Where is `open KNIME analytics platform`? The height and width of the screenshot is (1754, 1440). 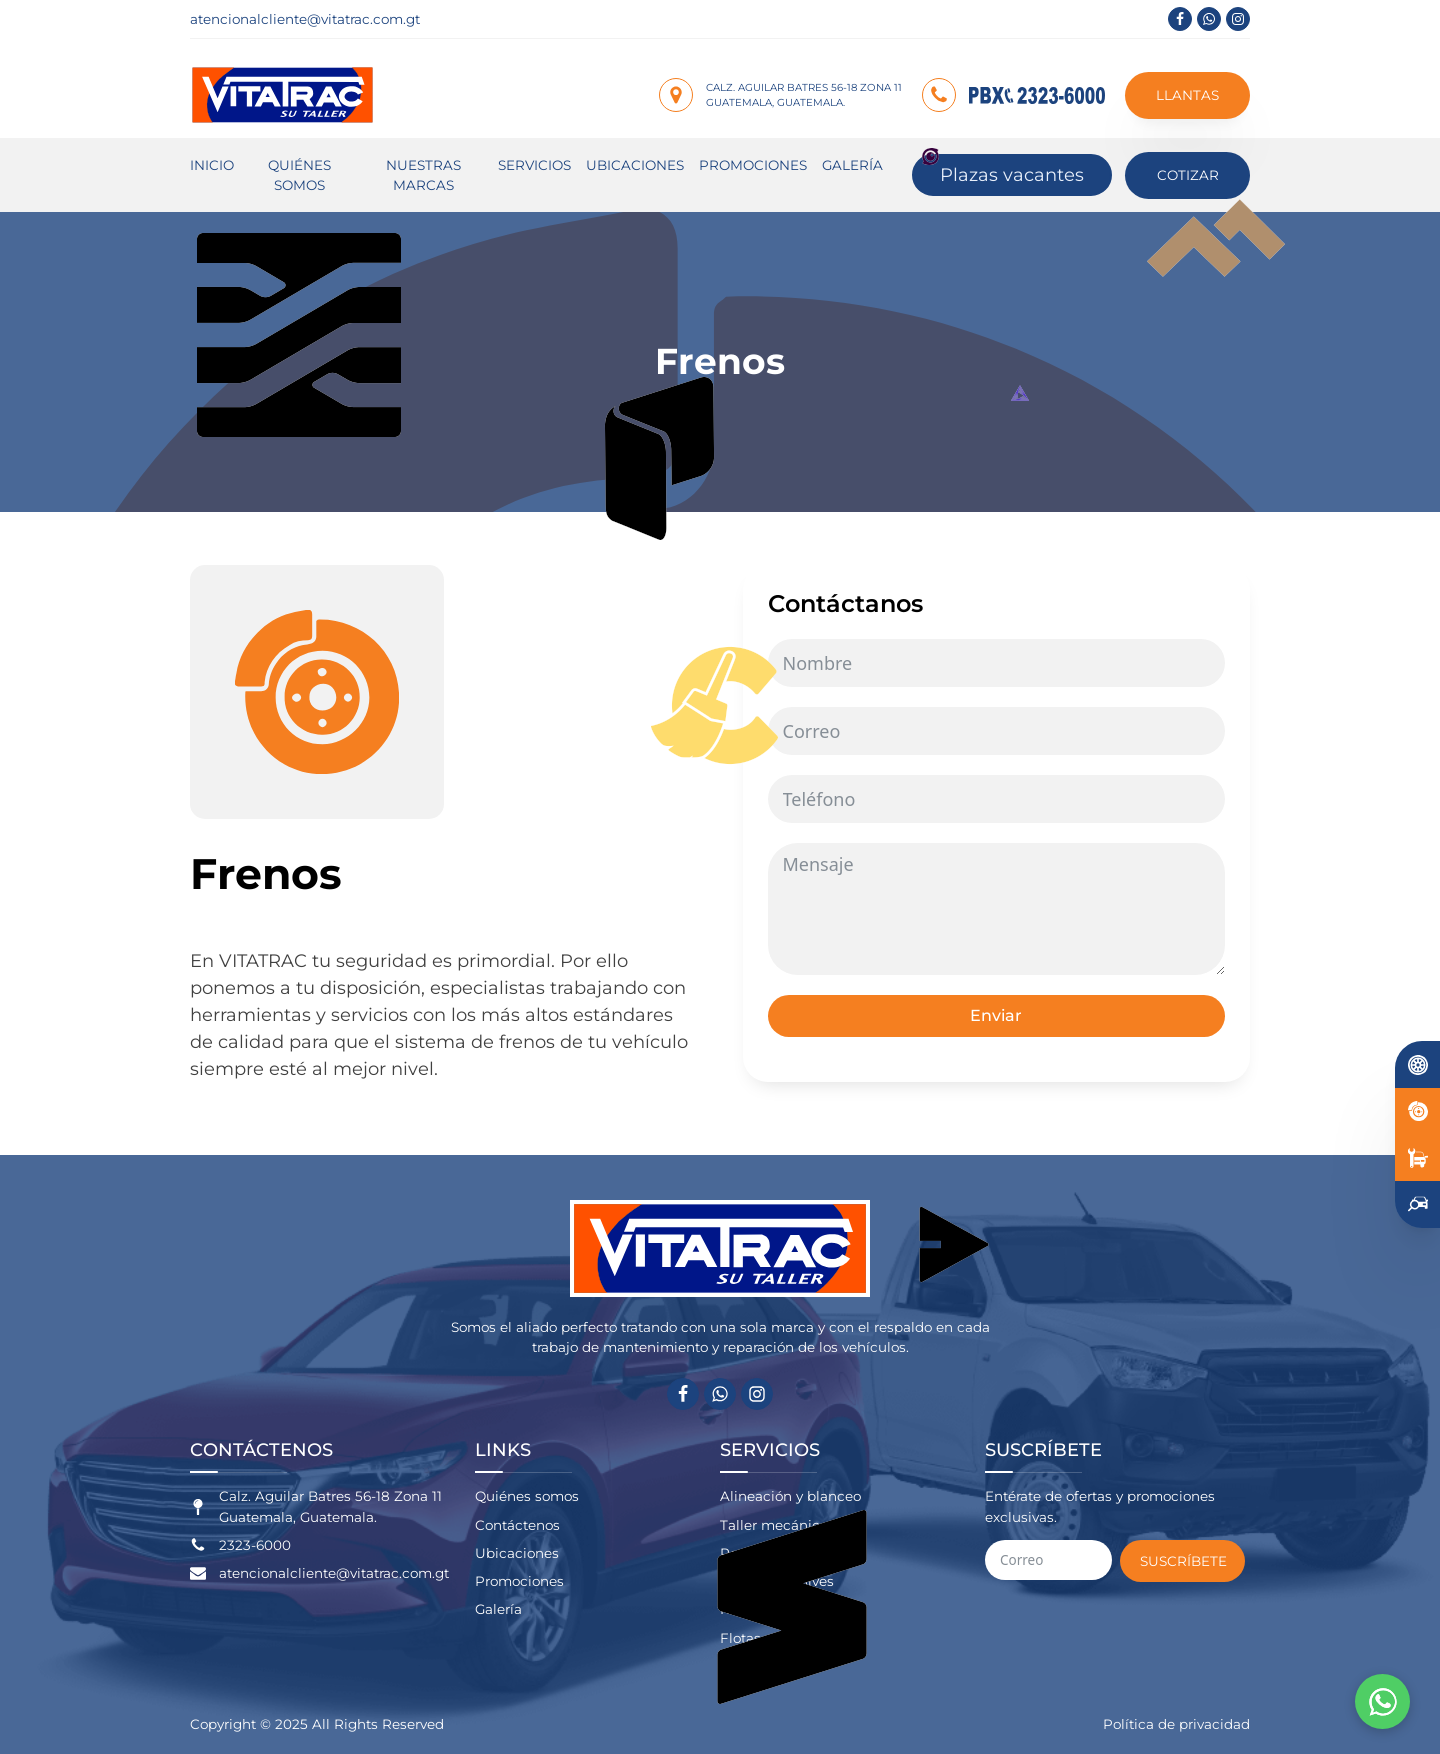
open KNIME analytics platform is located at coordinates (1020, 393).